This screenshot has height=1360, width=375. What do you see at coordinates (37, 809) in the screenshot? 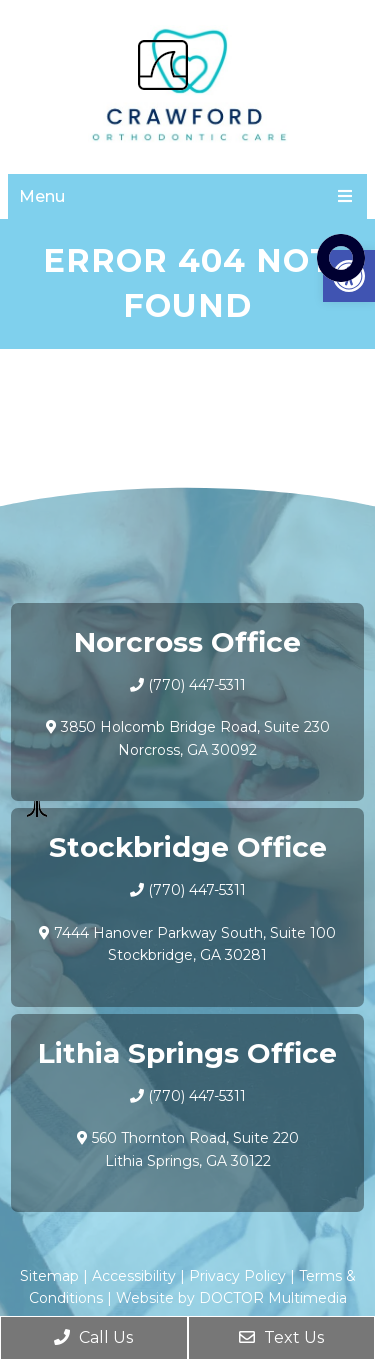
I see `Atari brand logo` at bounding box center [37, 809].